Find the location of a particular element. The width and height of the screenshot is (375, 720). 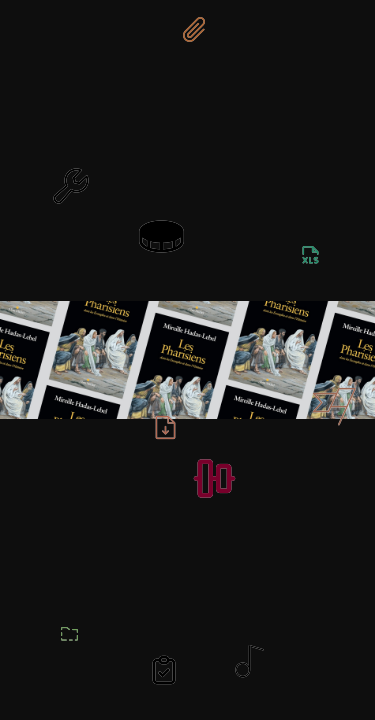

attach a file to your message is located at coordinates (194, 29).